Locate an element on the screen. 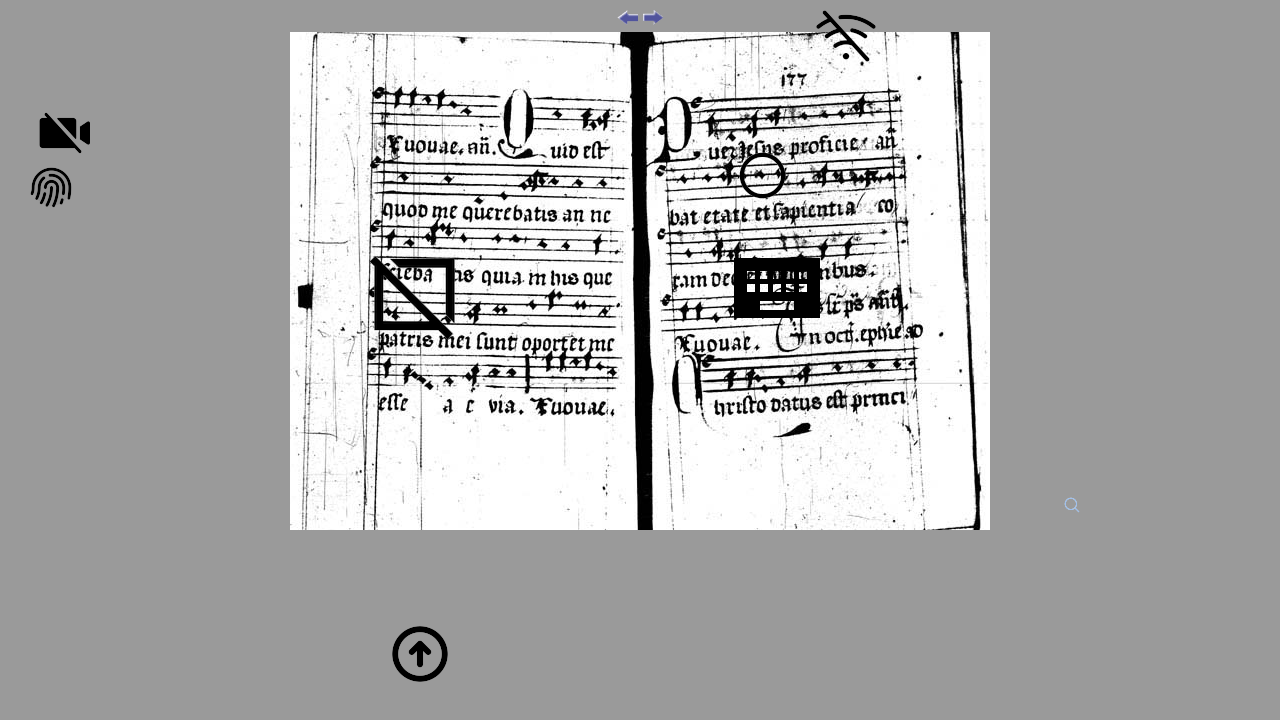 The image size is (1280, 720). open the on-screen keyboard is located at coordinates (777, 288).